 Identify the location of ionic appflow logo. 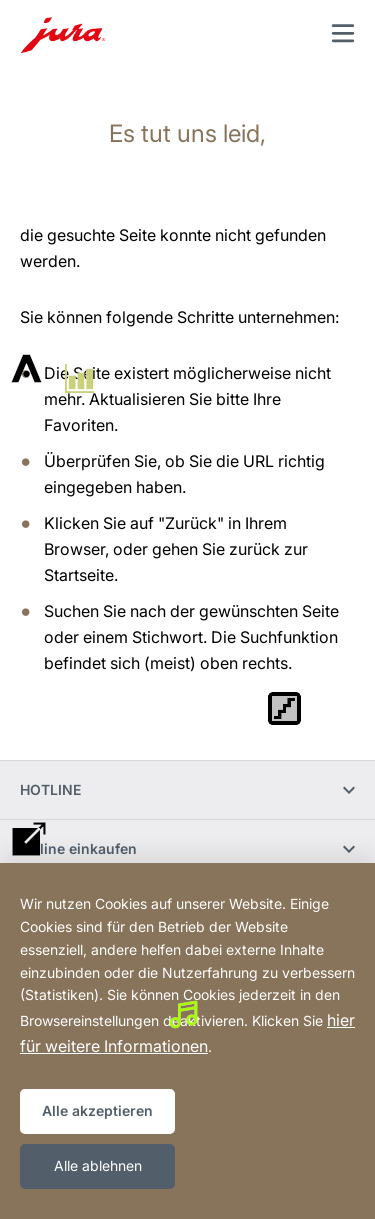
(26, 368).